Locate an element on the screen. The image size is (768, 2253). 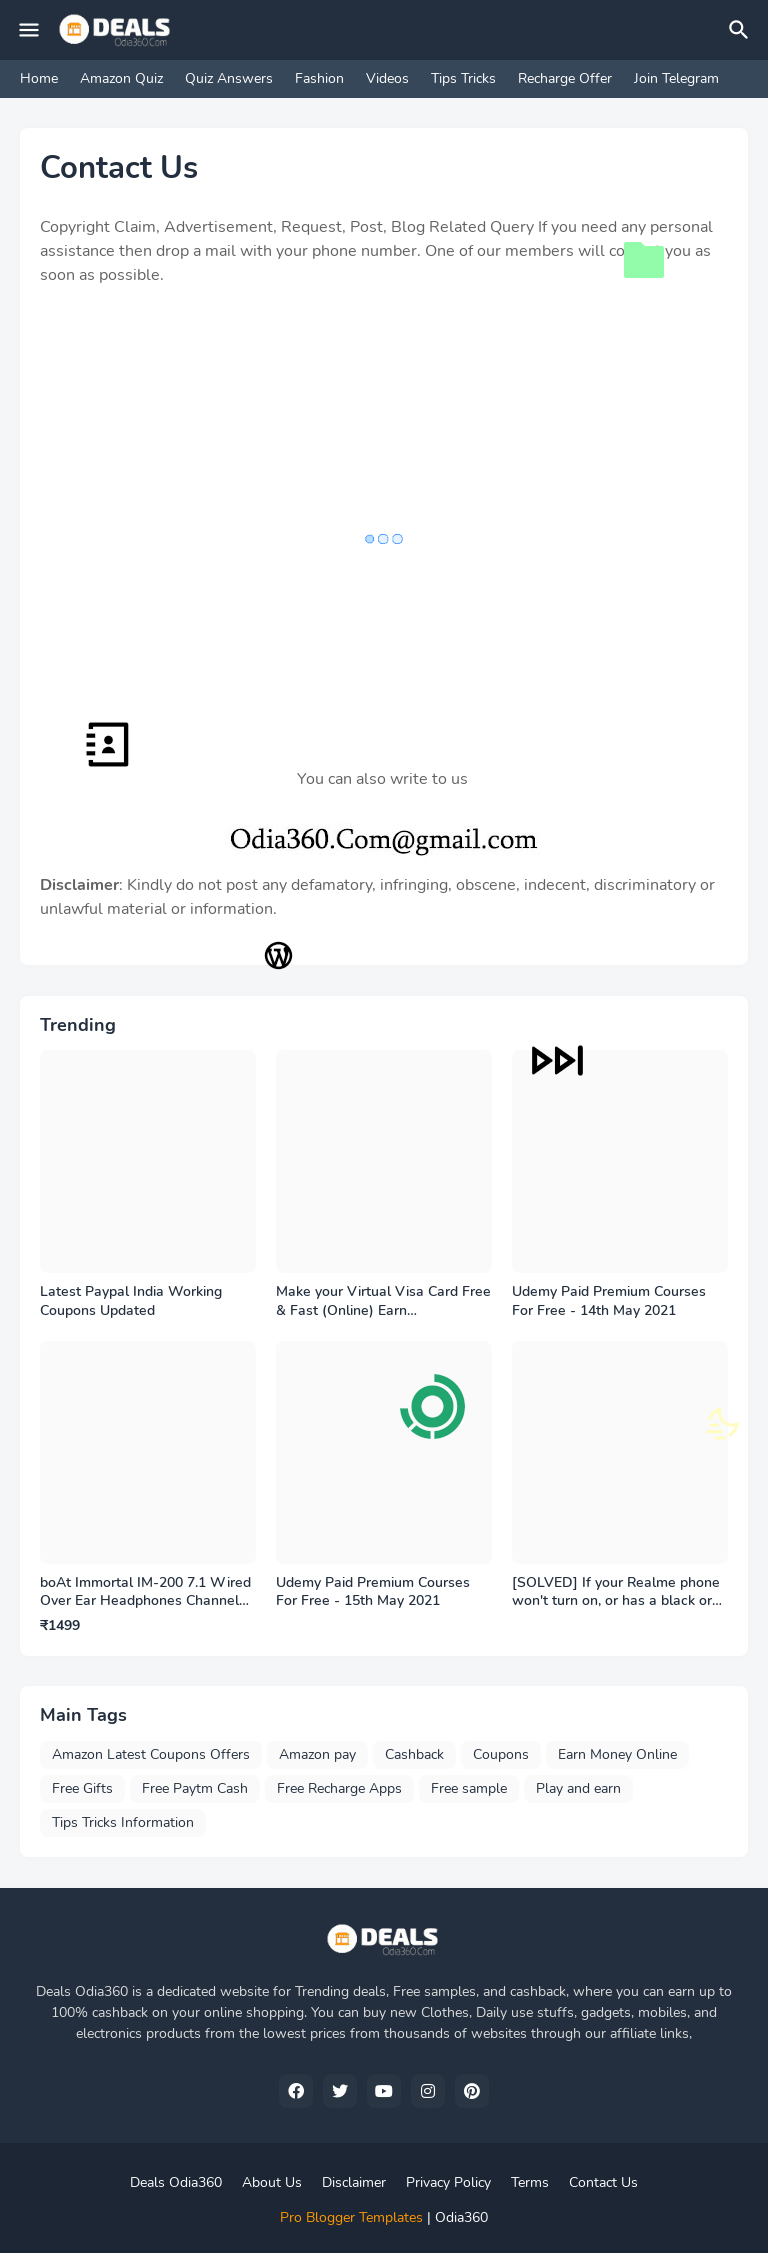
skip to the end of the current track is located at coordinates (557, 1060).